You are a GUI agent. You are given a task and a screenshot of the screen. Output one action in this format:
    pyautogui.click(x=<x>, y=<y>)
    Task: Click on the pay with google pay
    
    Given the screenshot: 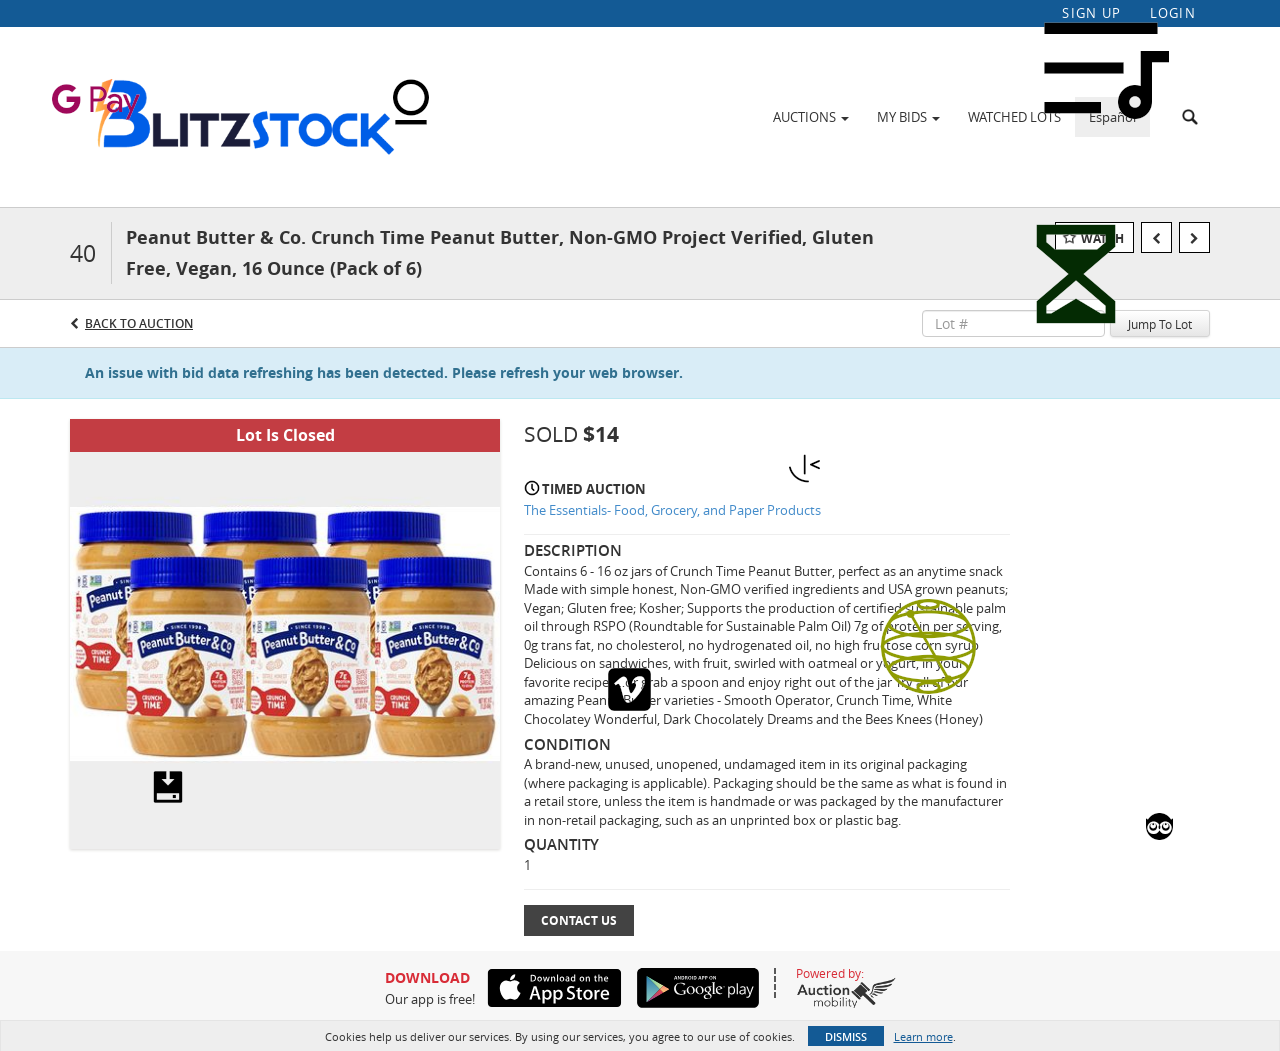 What is the action you would take?
    pyautogui.click(x=96, y=102)
    